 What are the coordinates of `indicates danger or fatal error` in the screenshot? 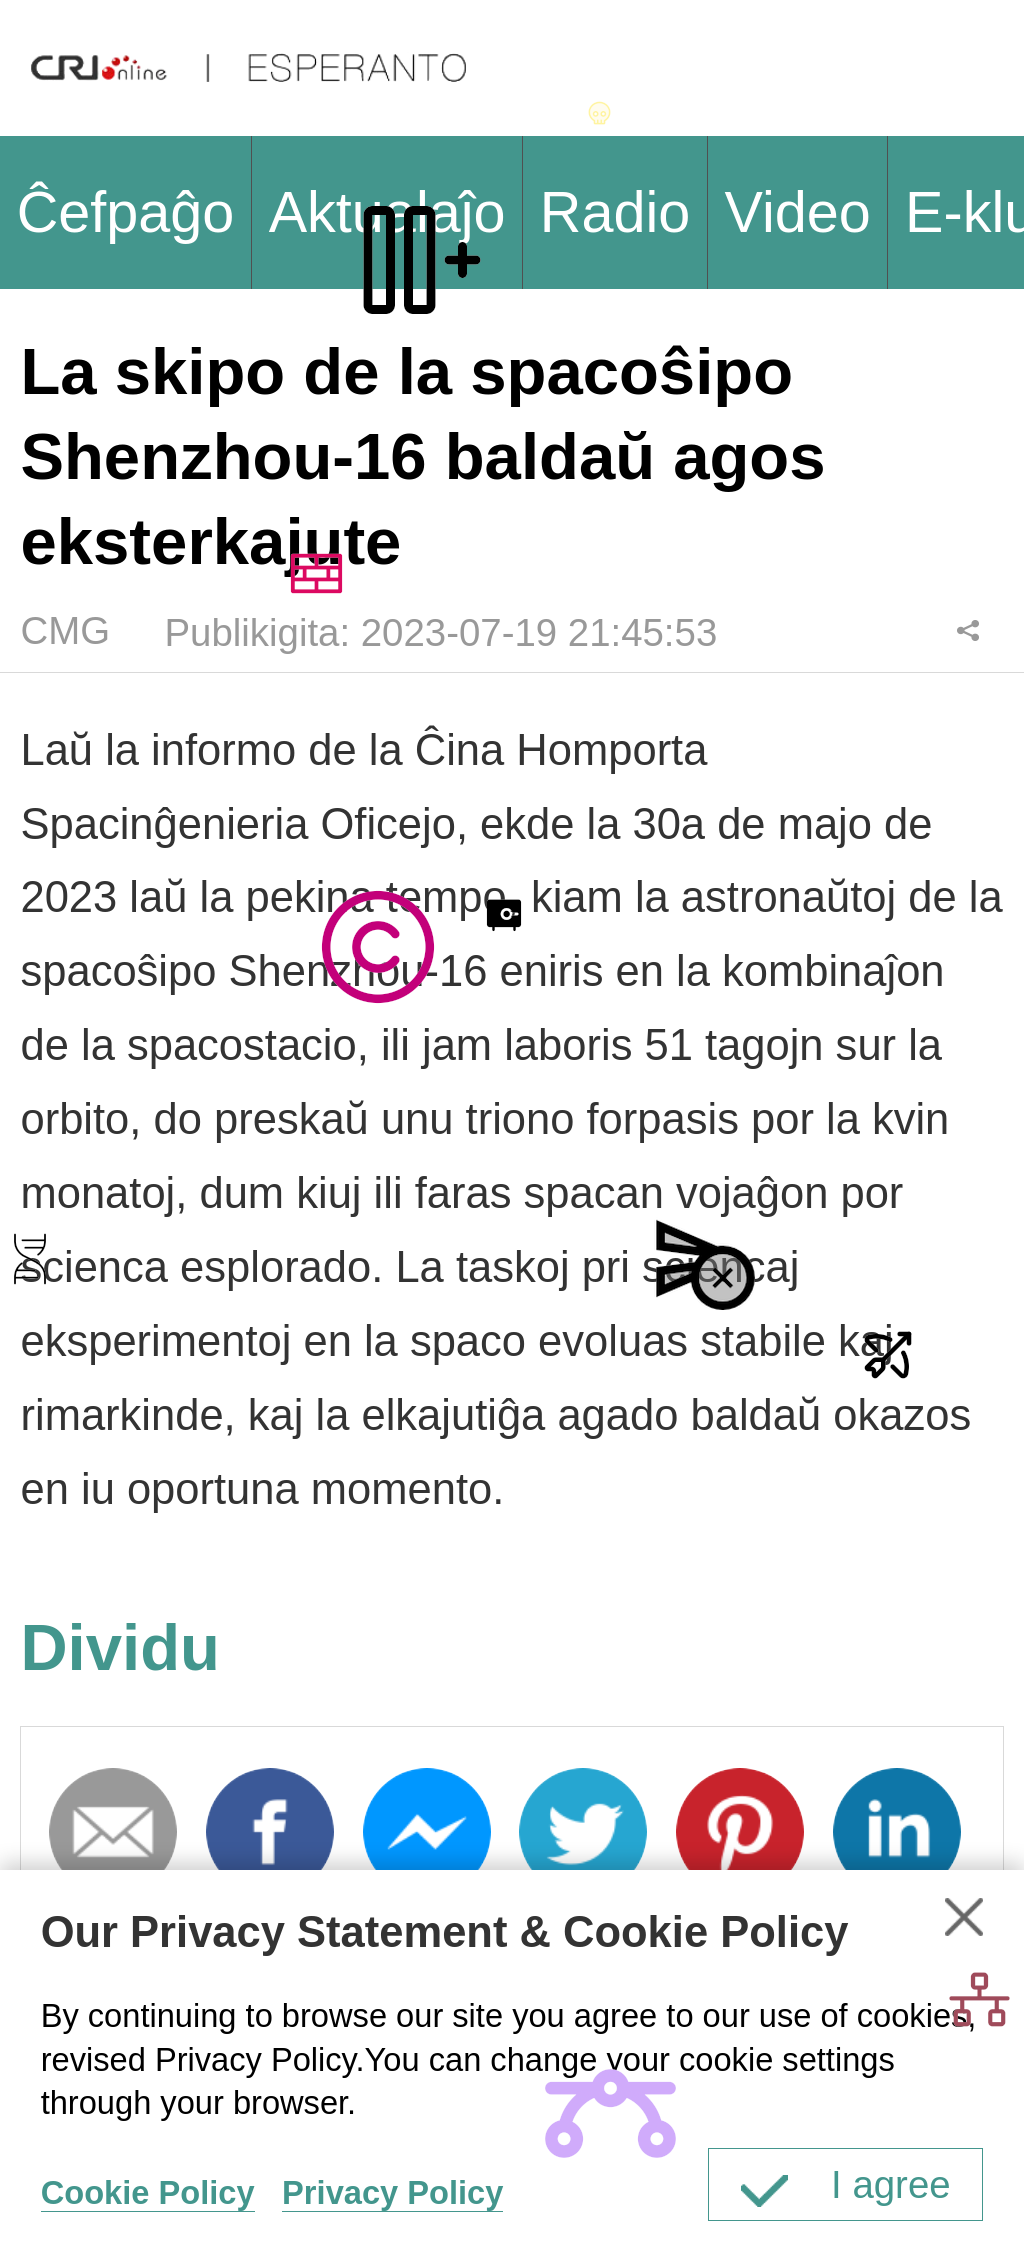 It's located at (599, 113).